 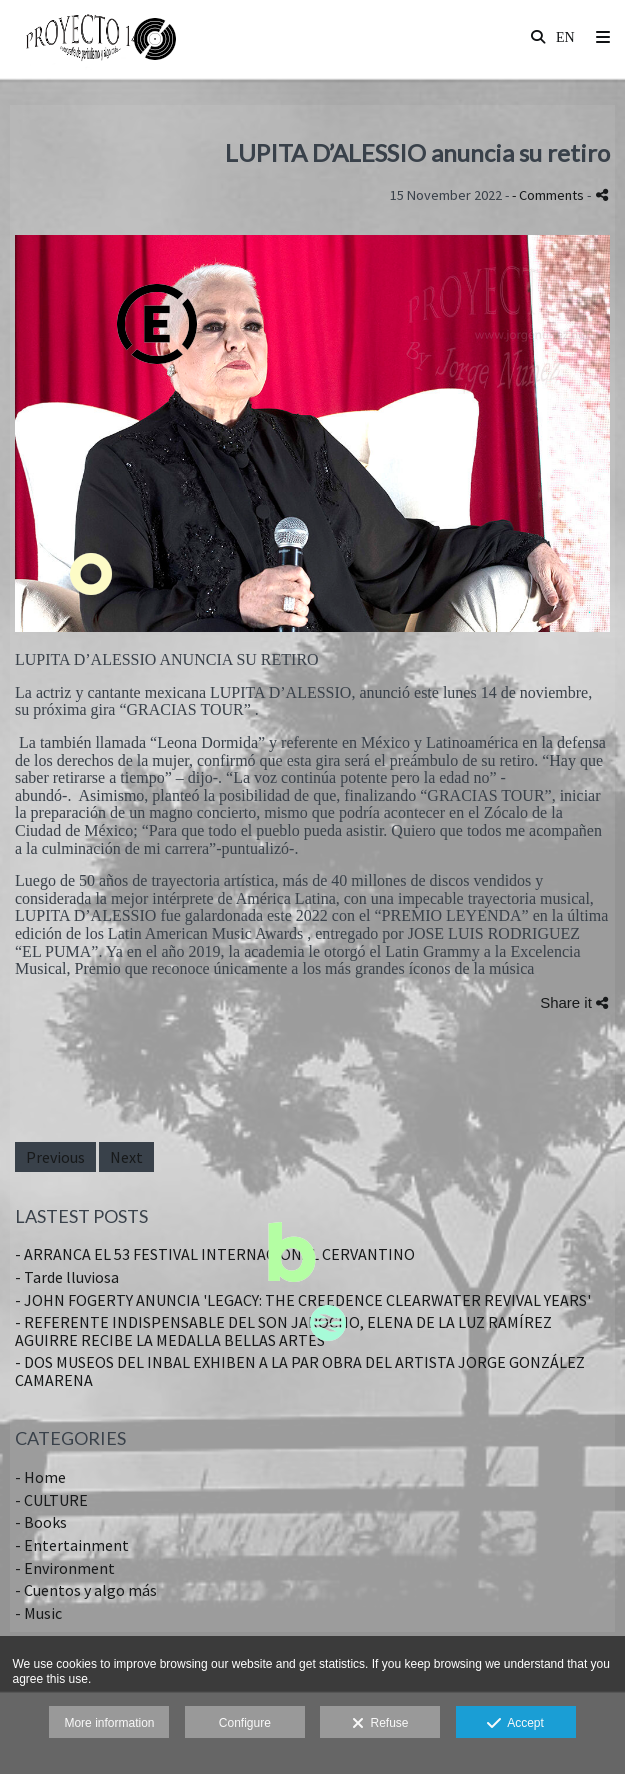 I want to click on access Okta identity management, so click(x=91, y=574).